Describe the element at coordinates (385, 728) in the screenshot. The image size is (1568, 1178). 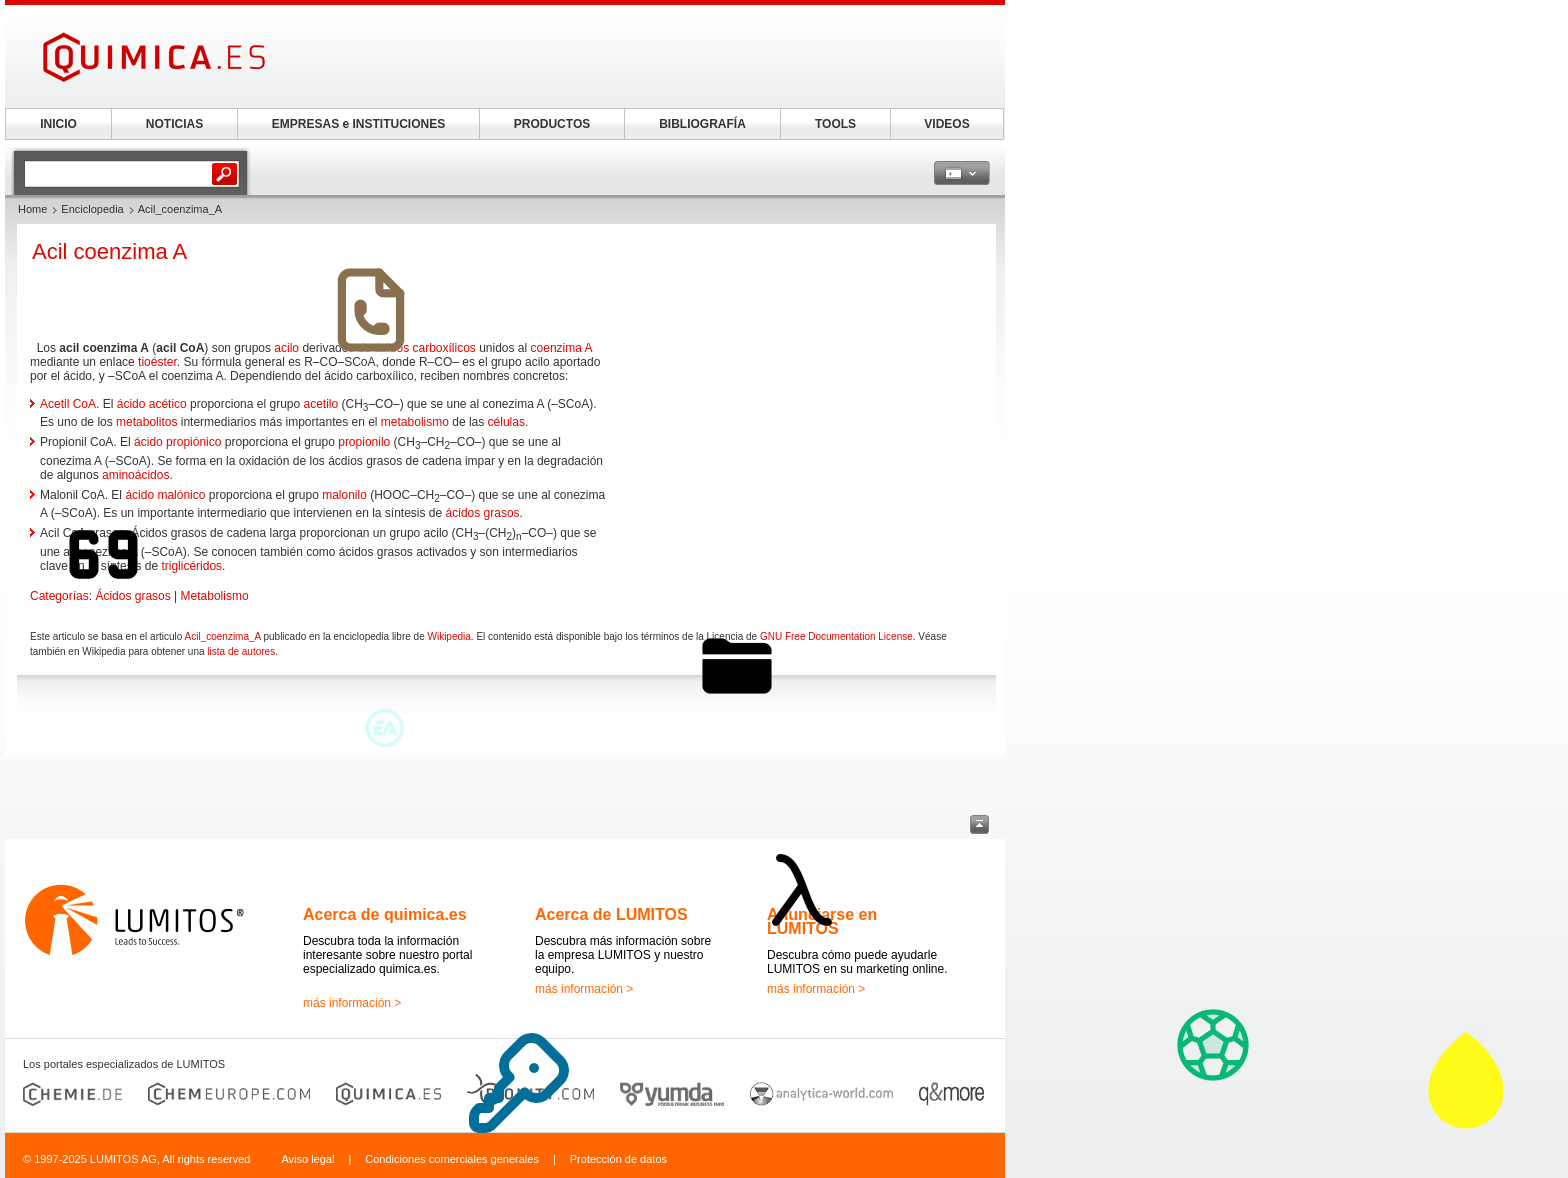
I see `Electronic Arts (EA) brand logo` at that location.